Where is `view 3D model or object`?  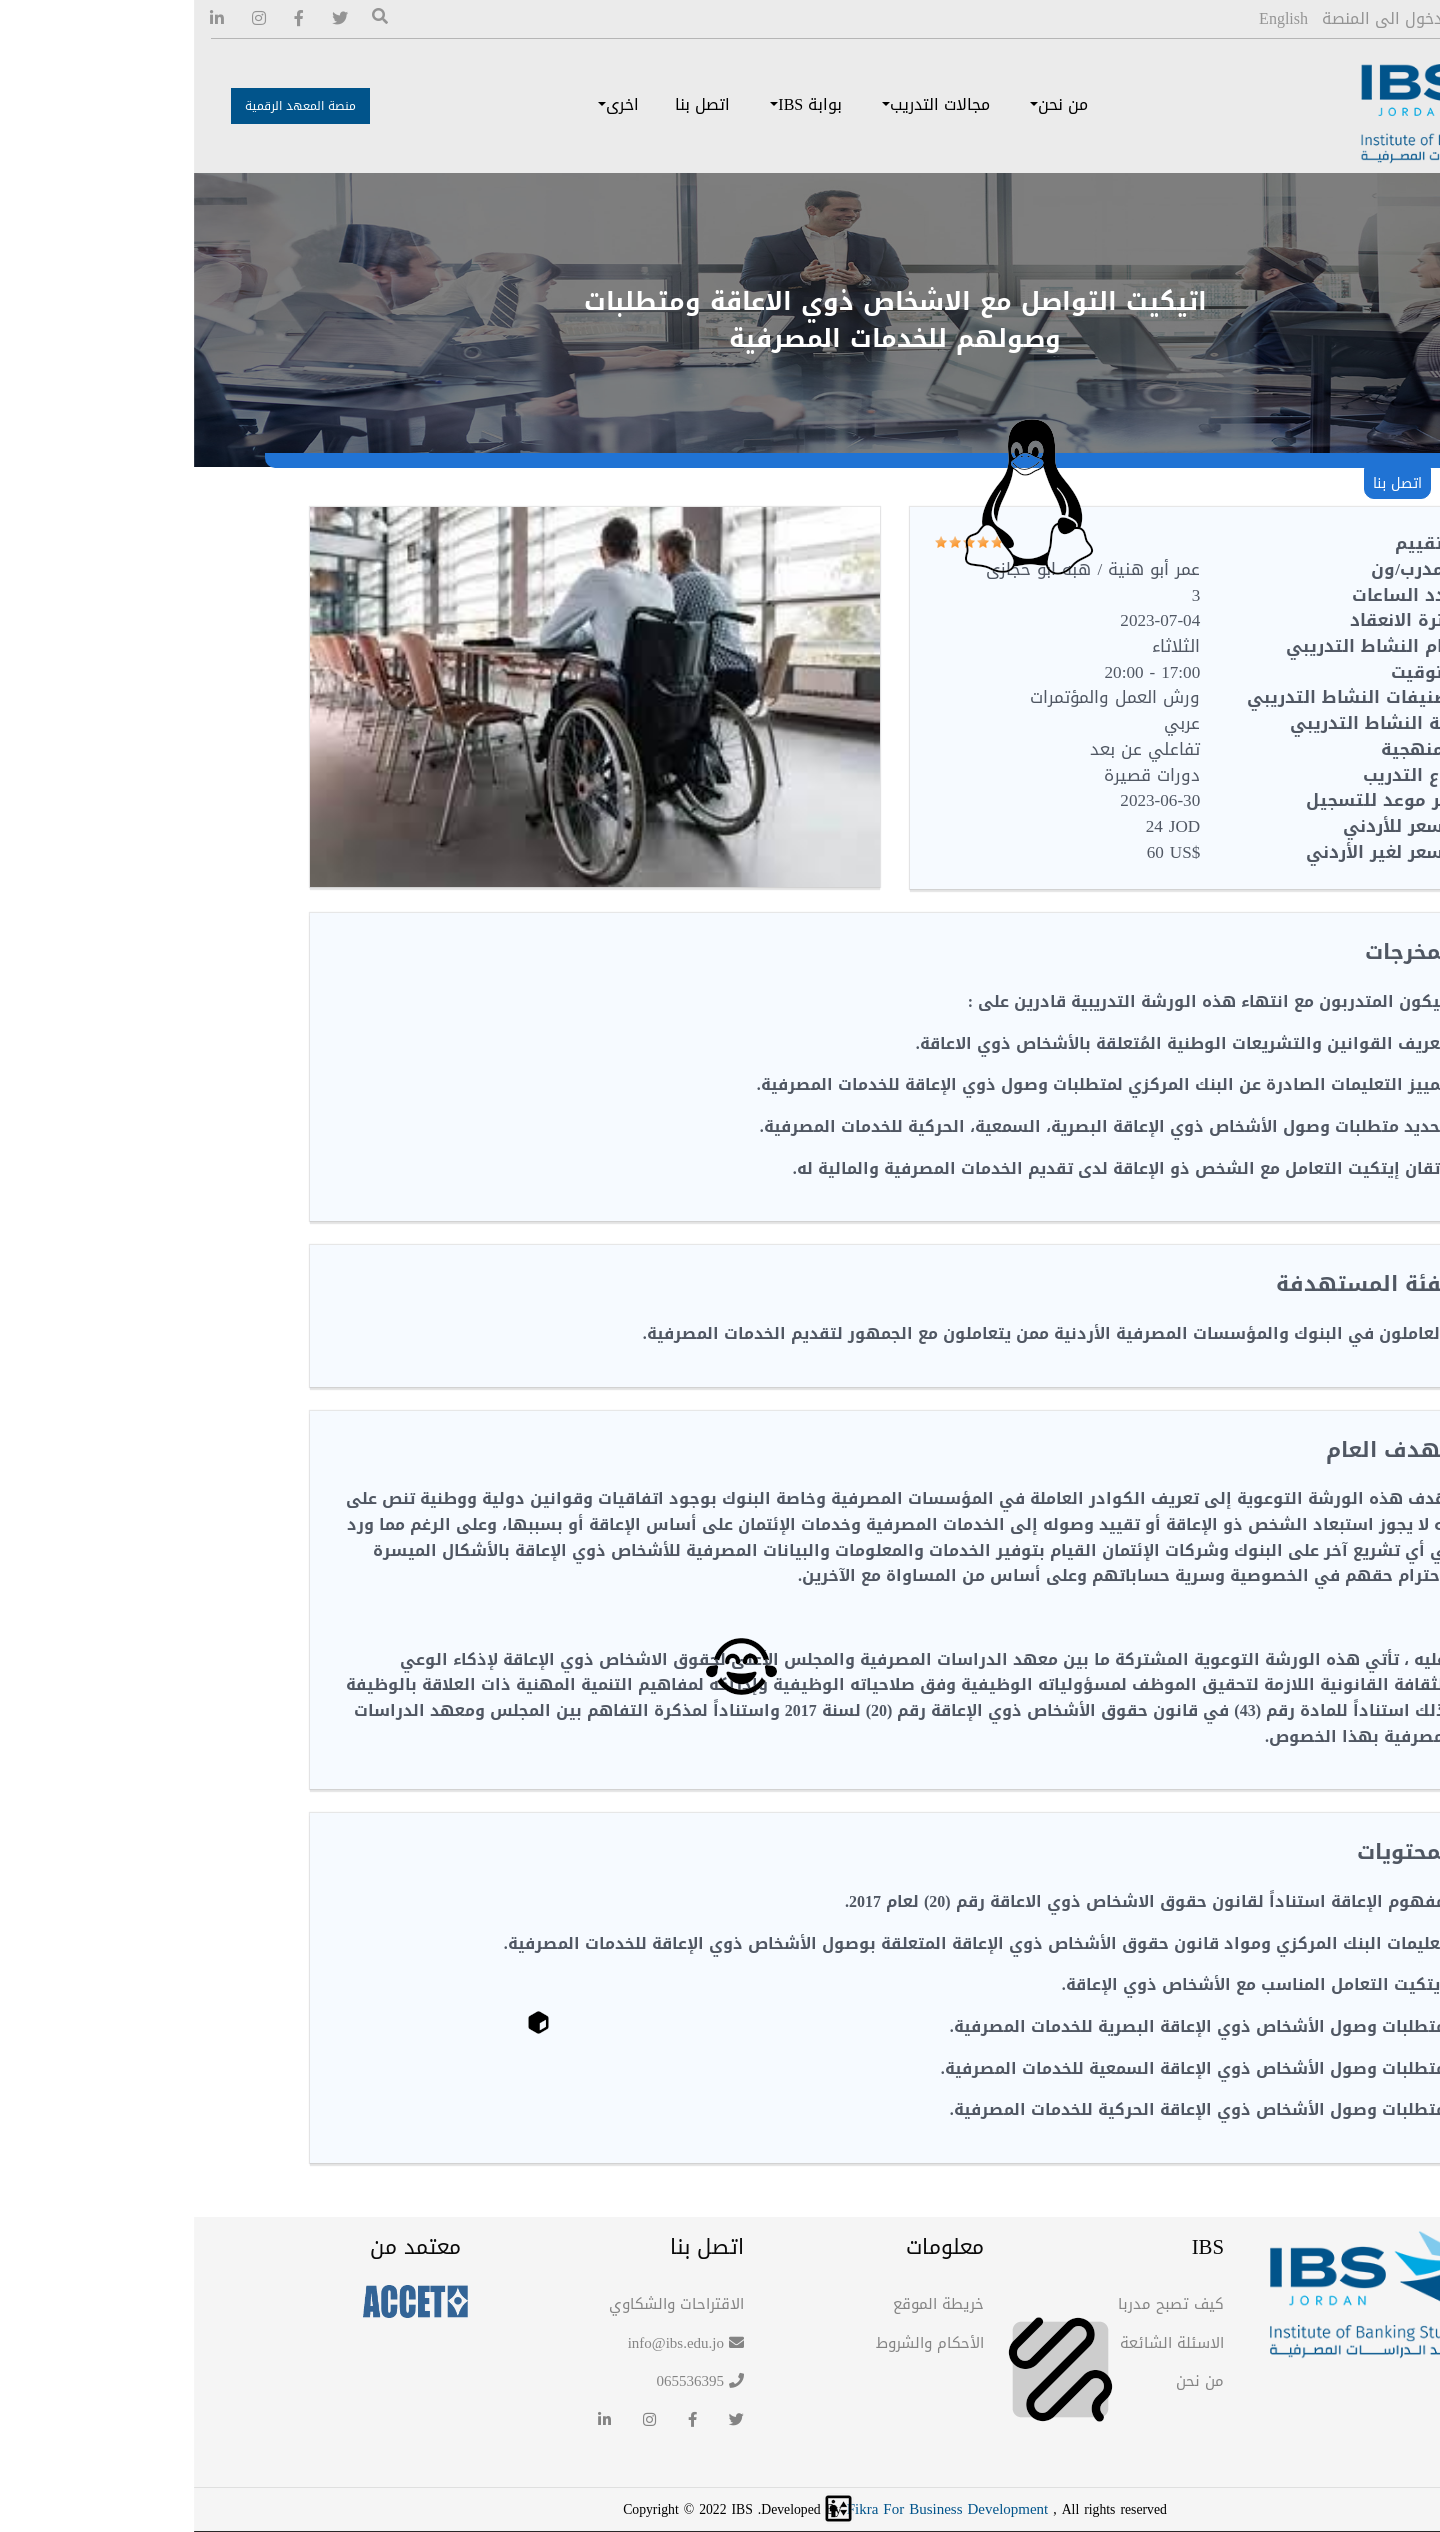 view 3D model or object is located at coordinates (538, 2022).